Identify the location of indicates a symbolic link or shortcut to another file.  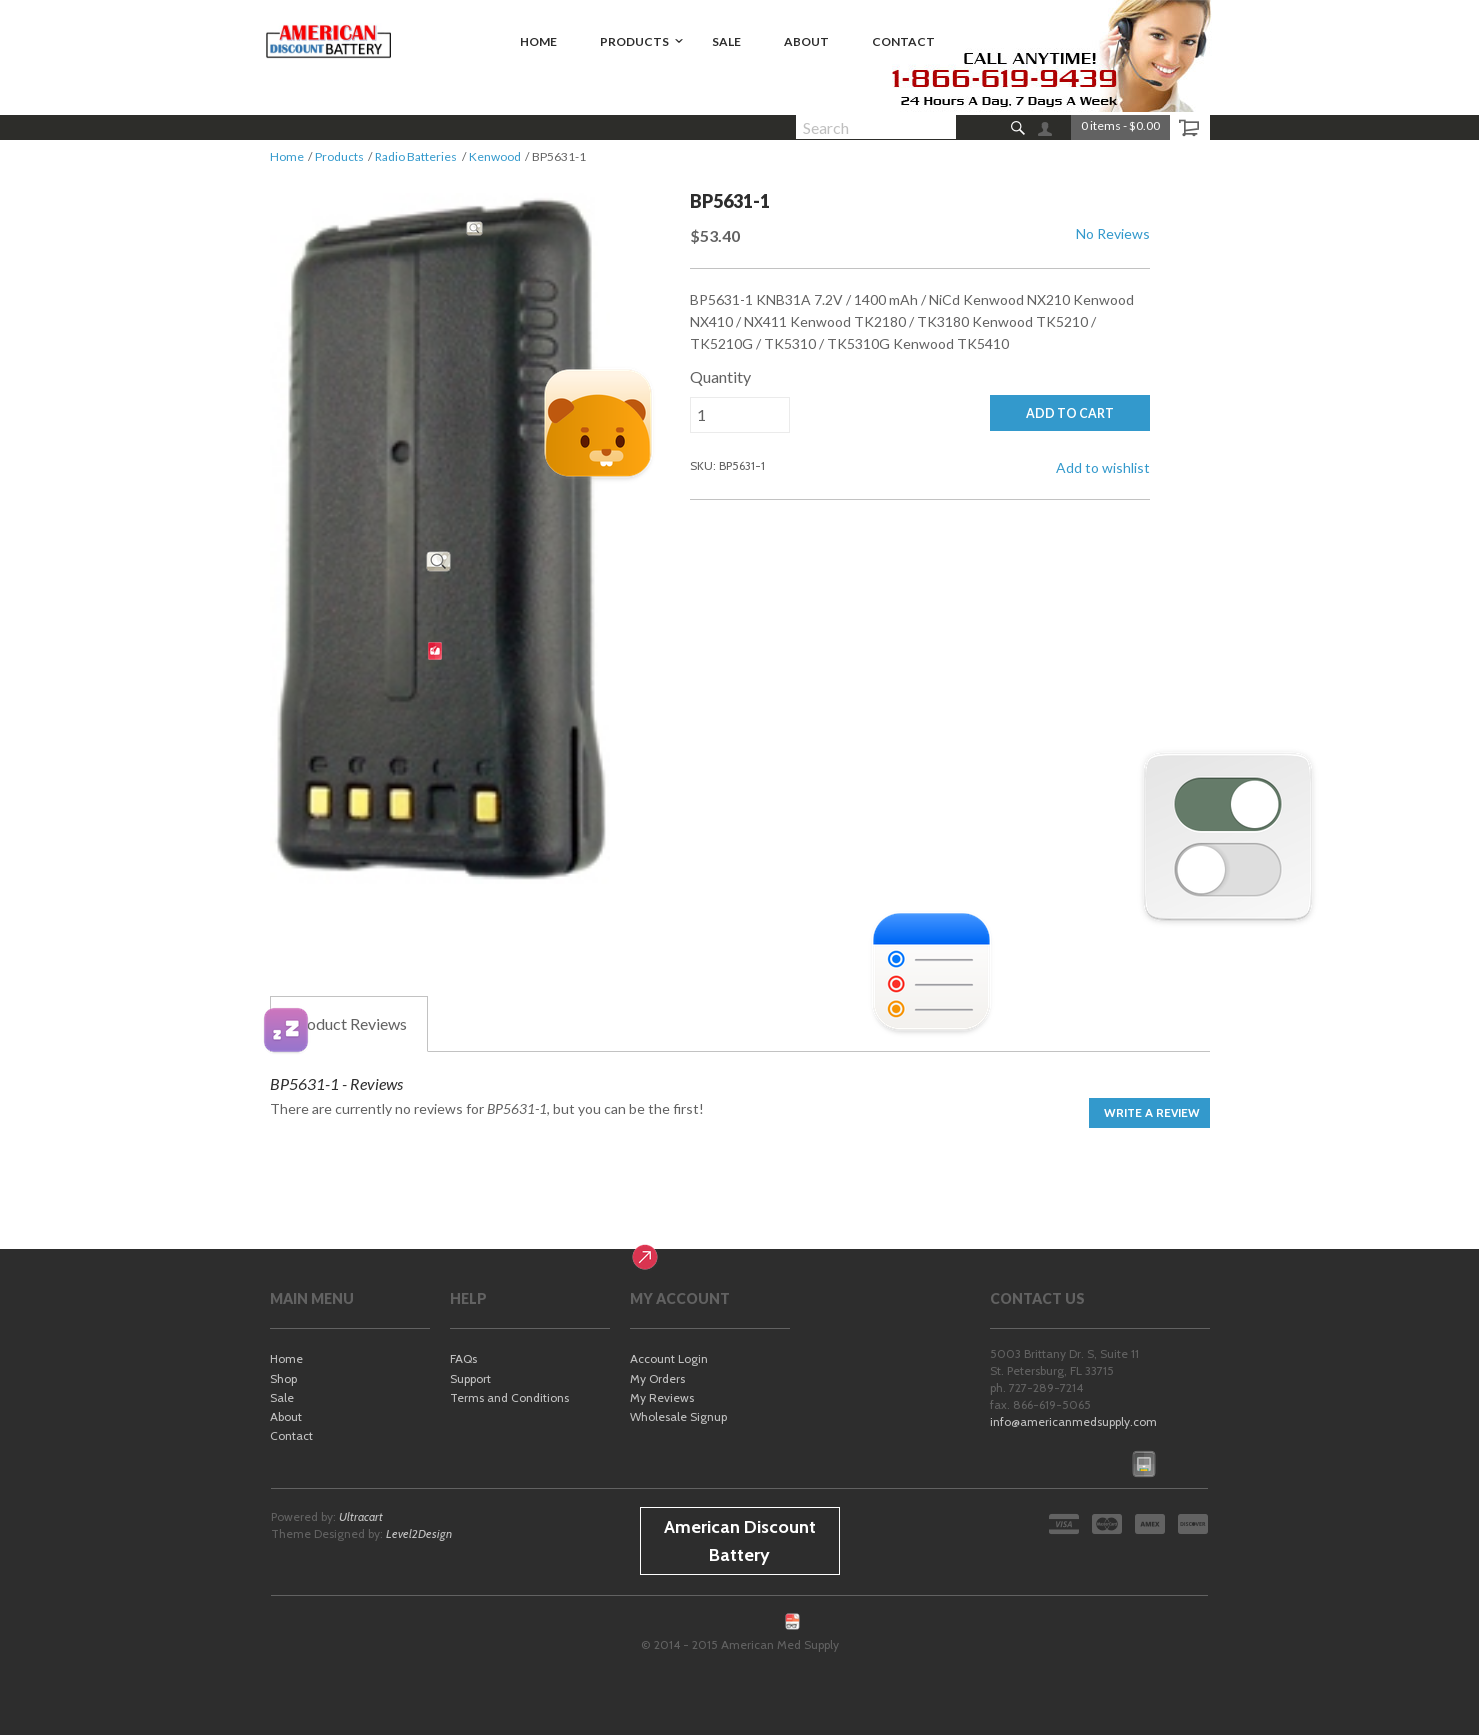
(645, 1257).